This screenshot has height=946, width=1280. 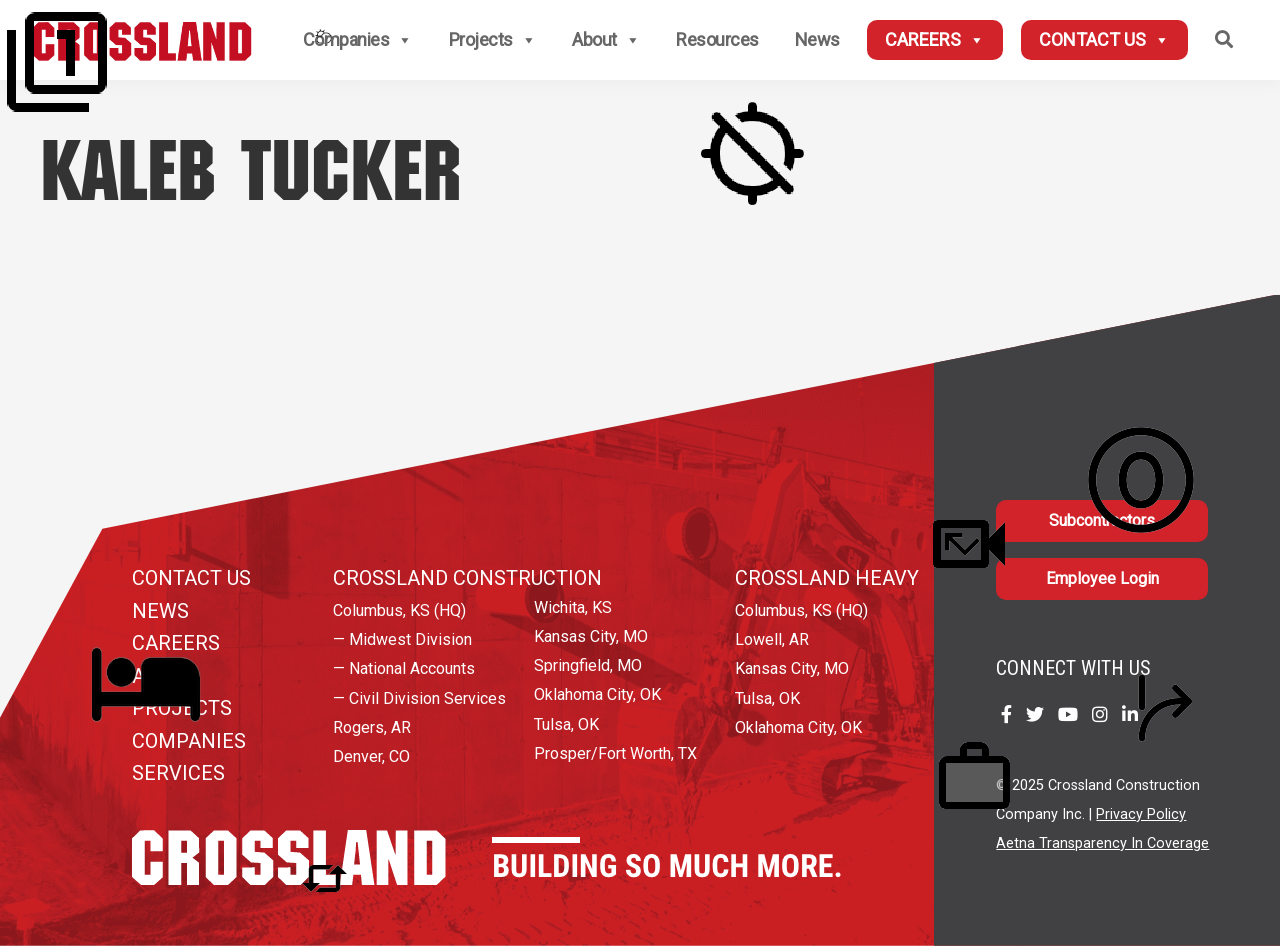 What do you see at coordinates (974, 777) in the screenshot?
I see `access work-related files or documents` at bounding box center [974, 777].